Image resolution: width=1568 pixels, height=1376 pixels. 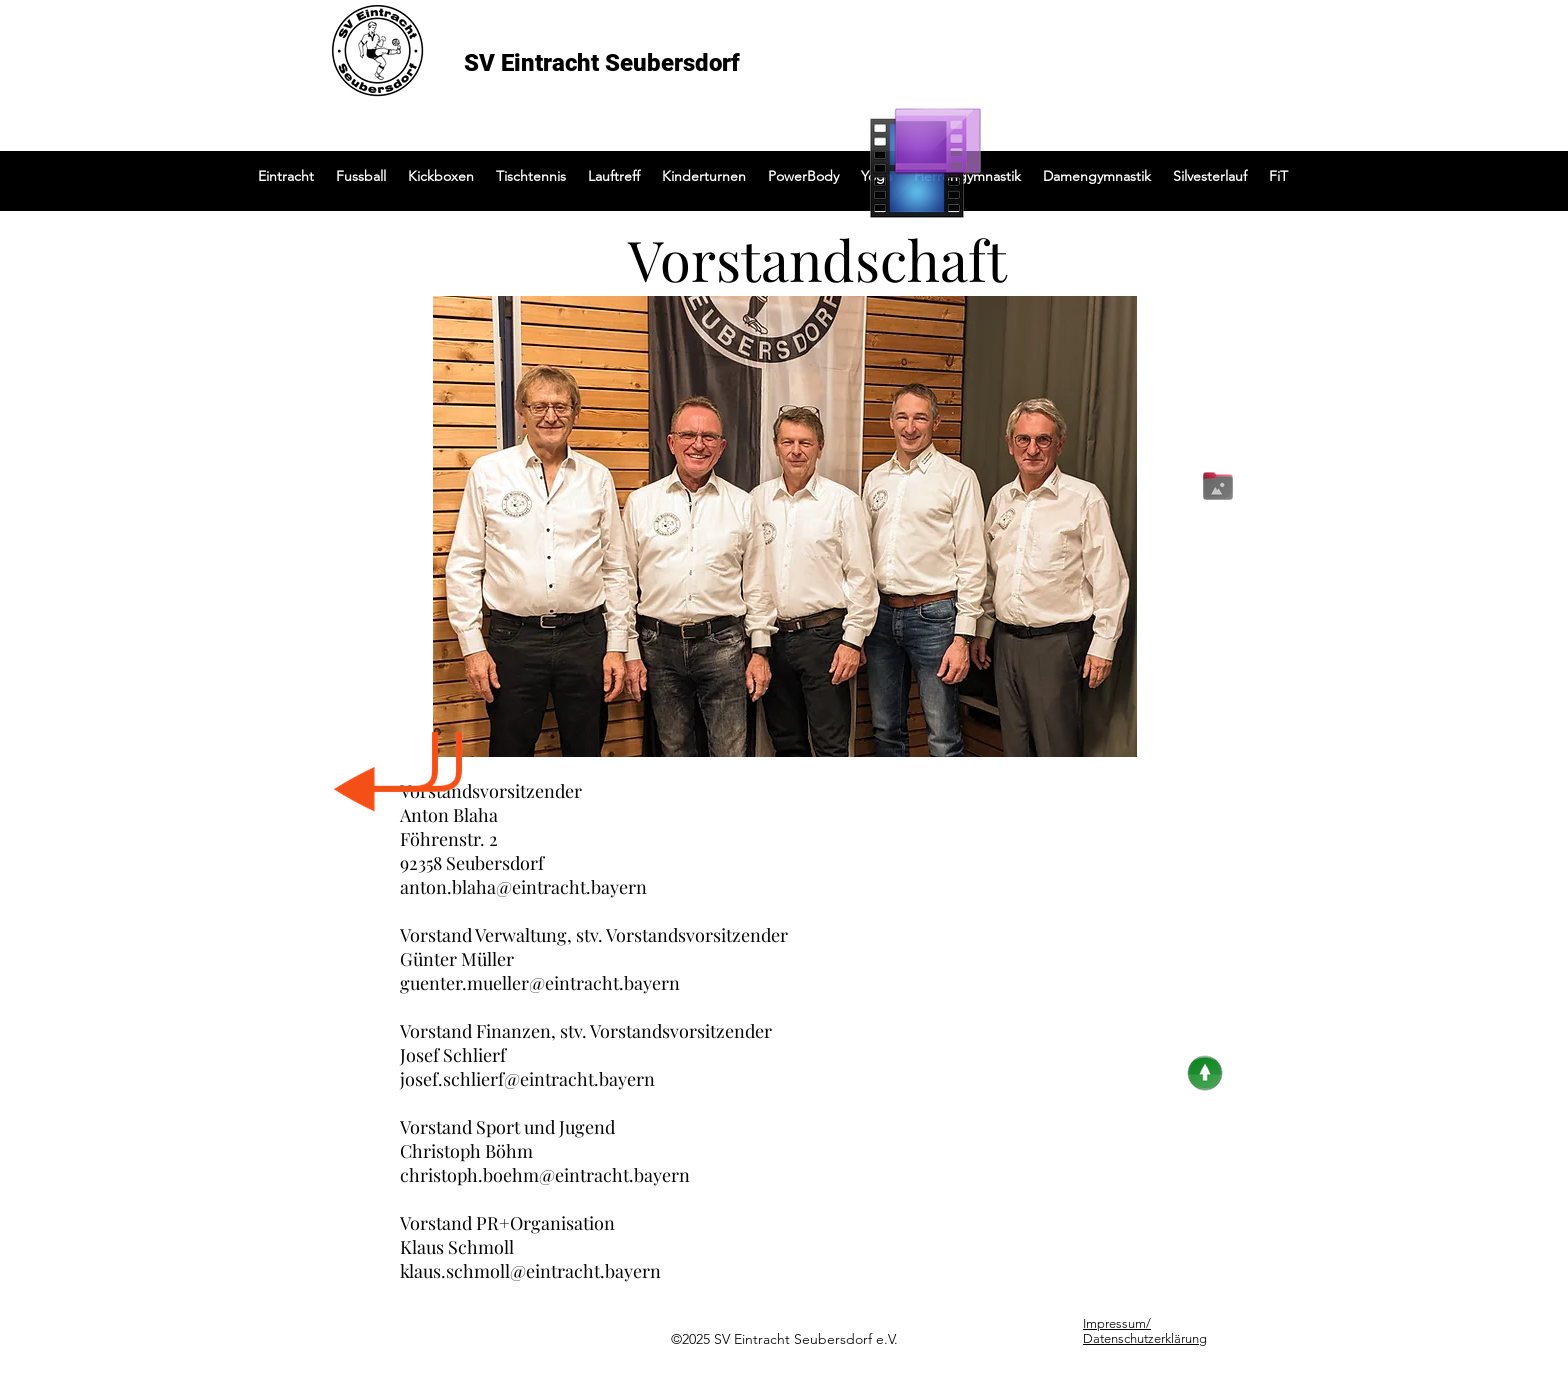 I want to click on software update available for installation, so click(x=1205, y=1073).